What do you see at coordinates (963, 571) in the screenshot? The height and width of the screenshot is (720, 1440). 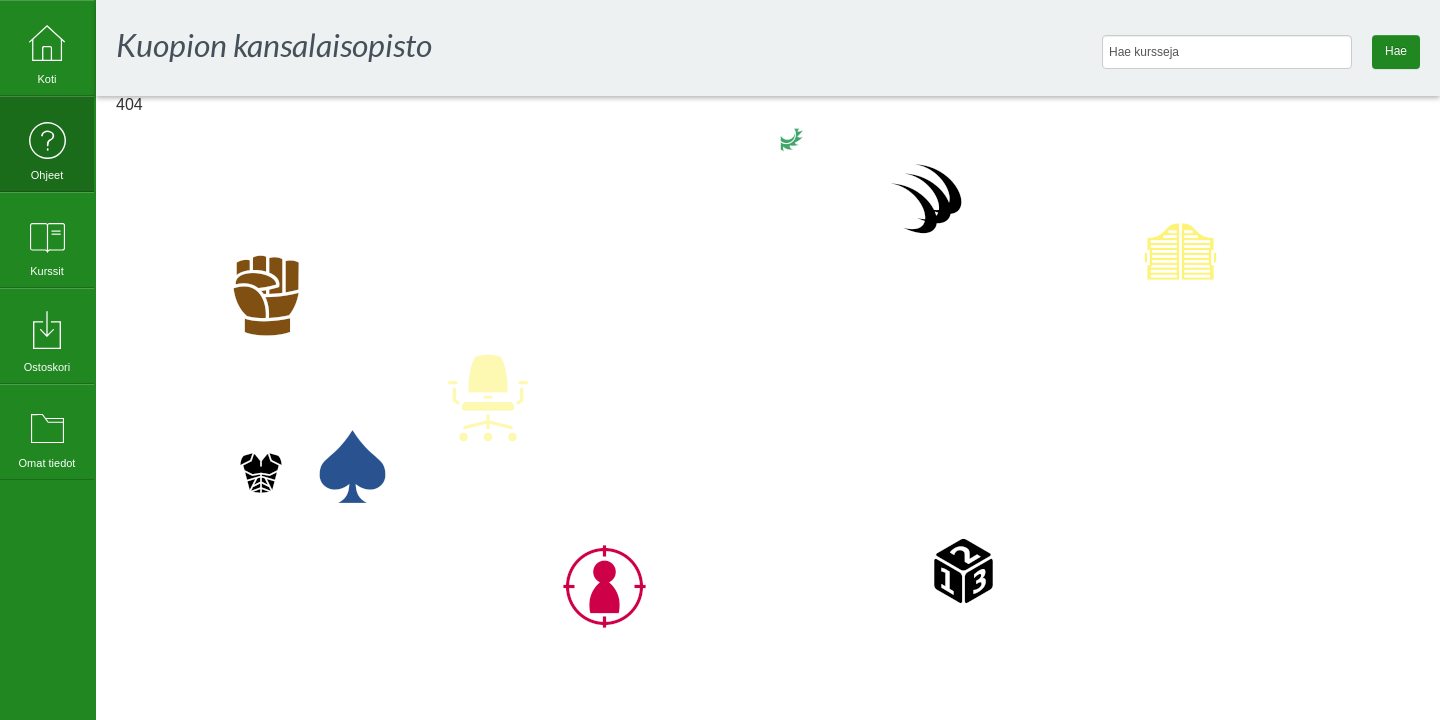 I see `roll dice or generate random number` at bounding box center [963, 571].